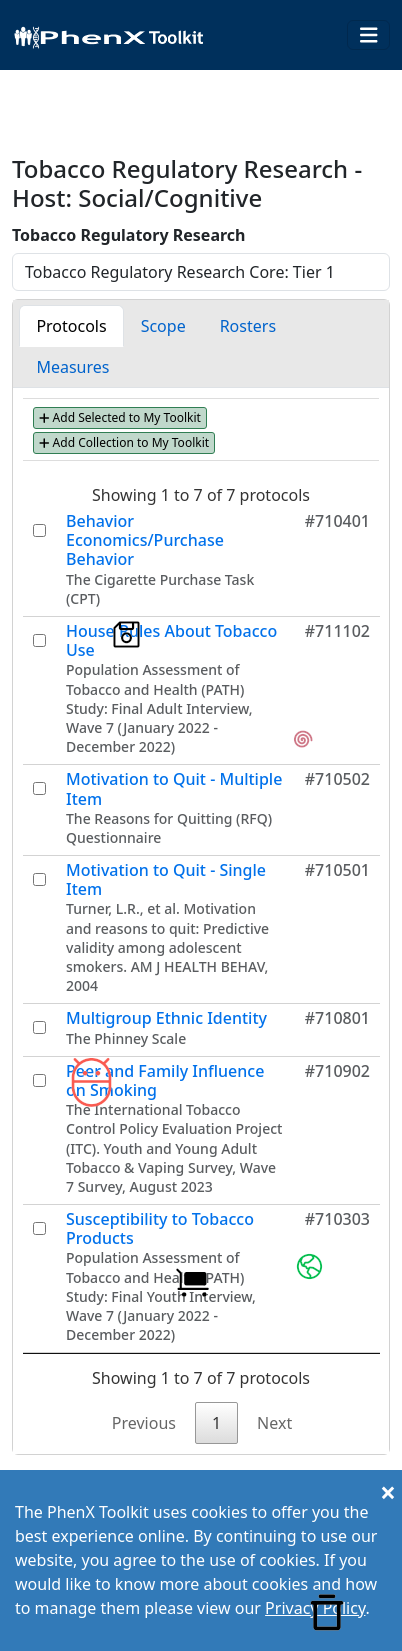 The image size is (402, 1651). Describe the element at coordinates (126, 634) in the screenshot. I see `save current file or document` at that location.